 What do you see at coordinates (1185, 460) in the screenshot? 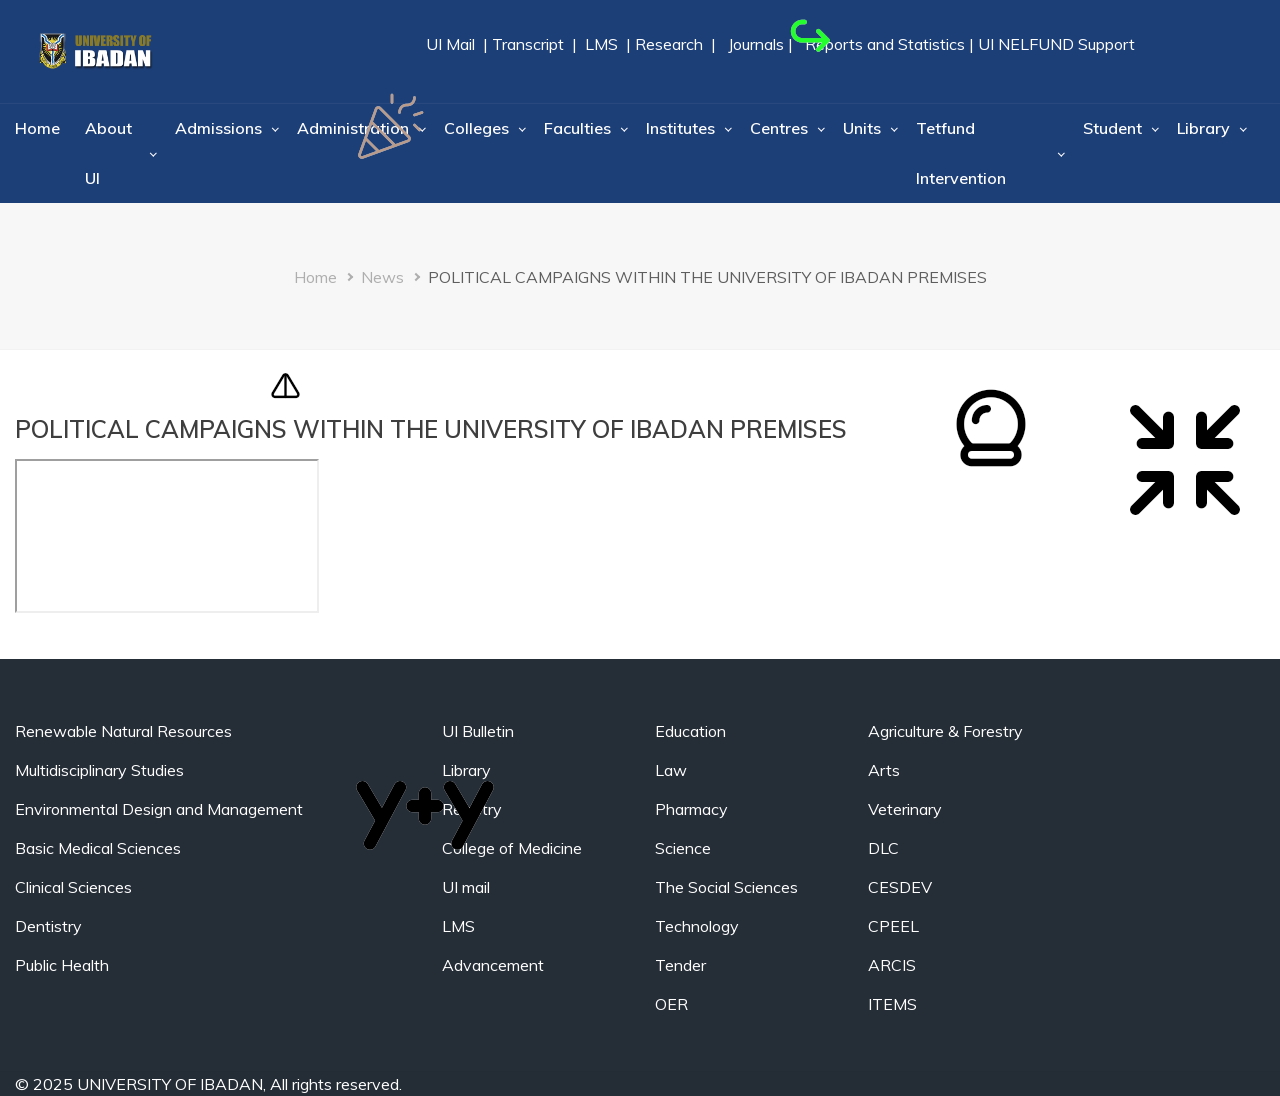
I see `minimize or reduce window size` at bounding box center [1185, 460].